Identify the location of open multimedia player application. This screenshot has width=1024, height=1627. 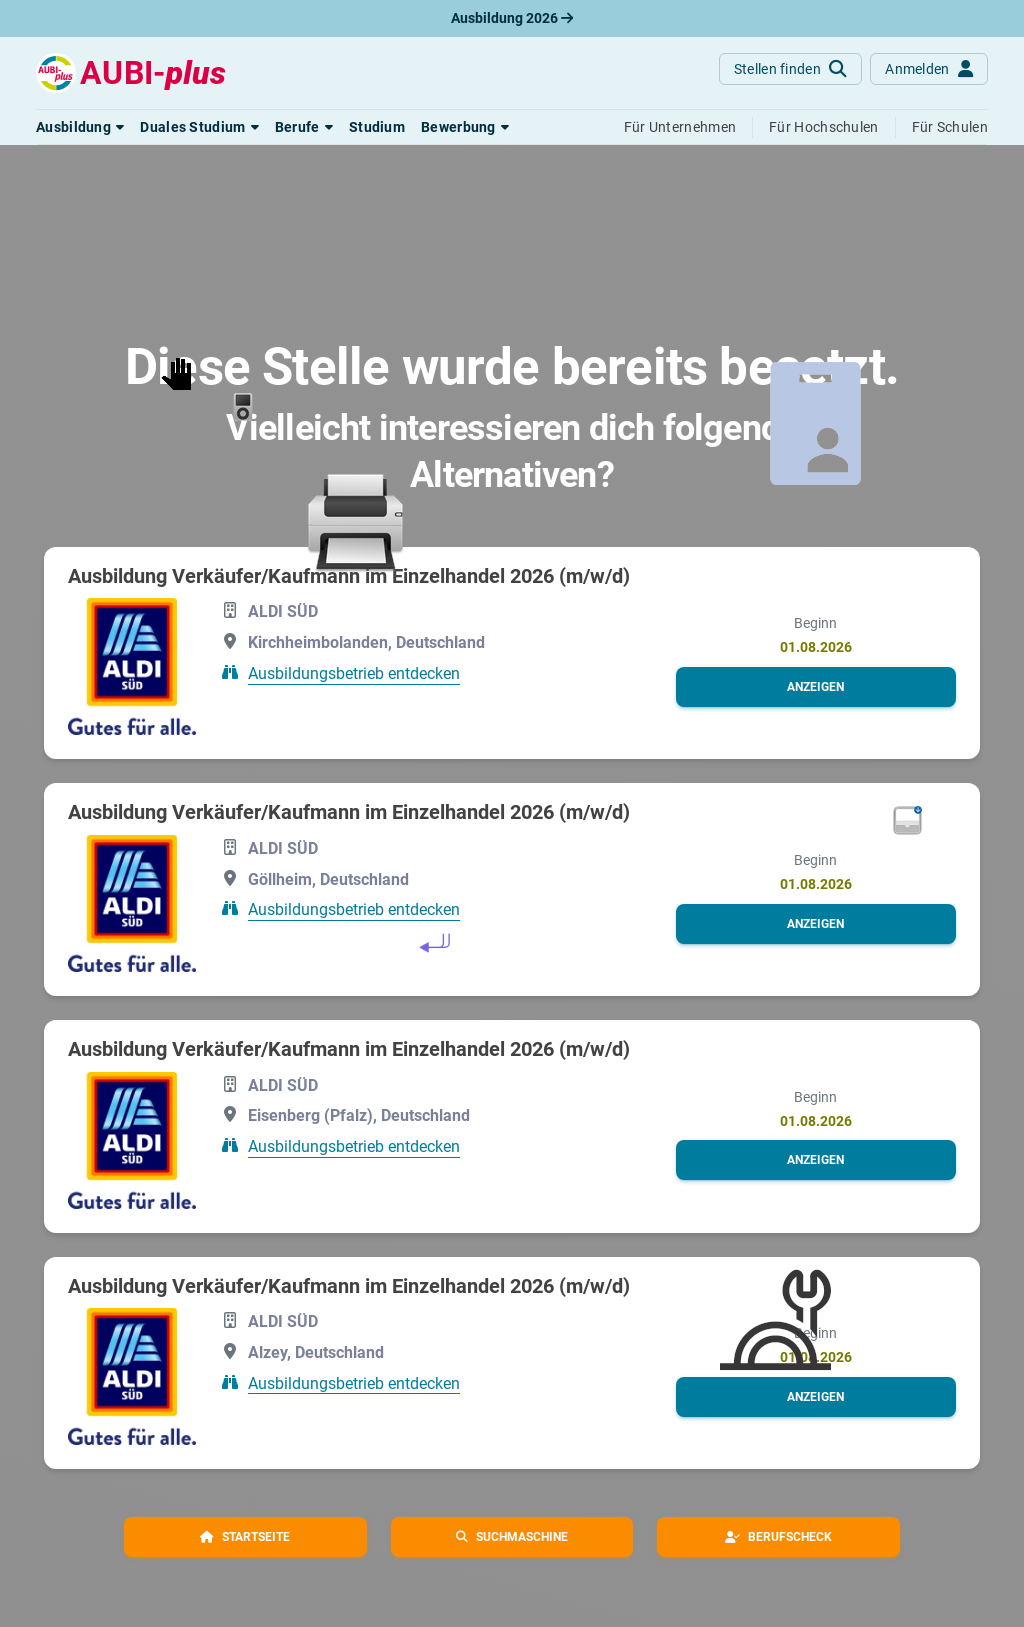
(243, 407).